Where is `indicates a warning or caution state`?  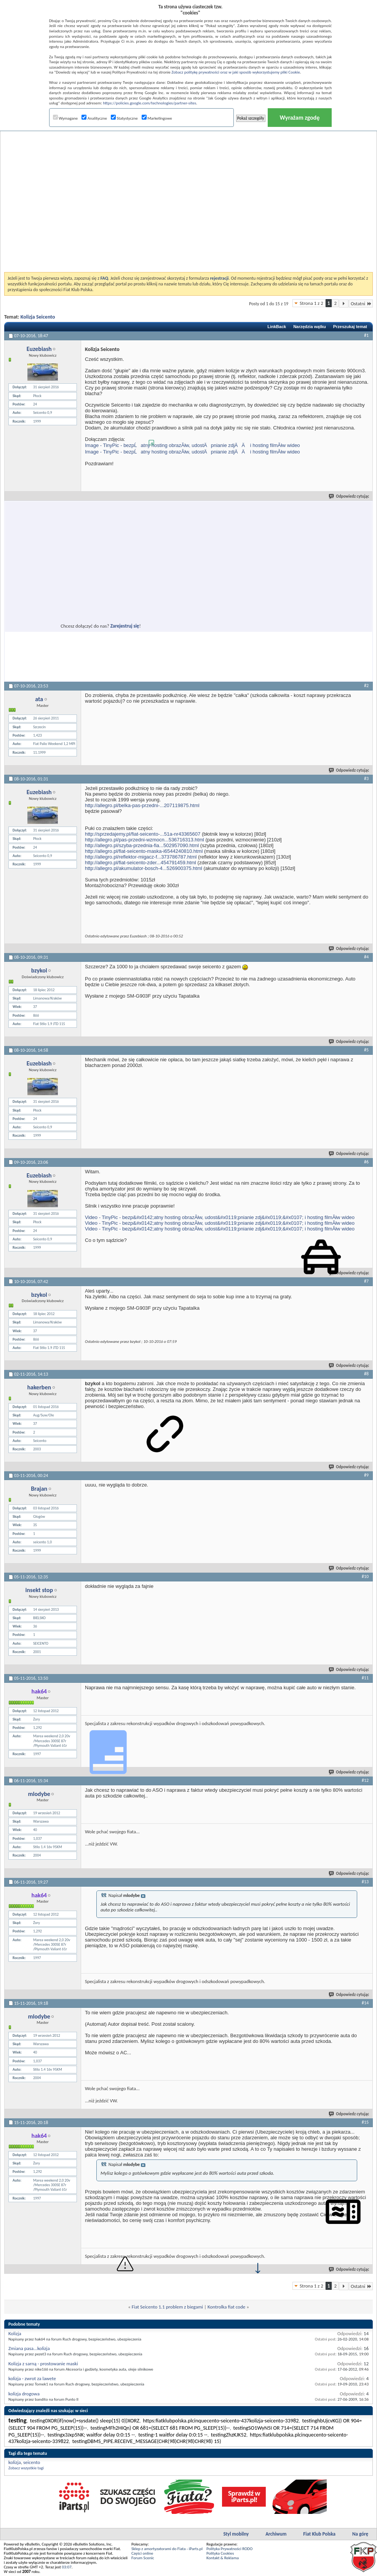 indicates a warning or caution state is located at coordinates (125, 2264).